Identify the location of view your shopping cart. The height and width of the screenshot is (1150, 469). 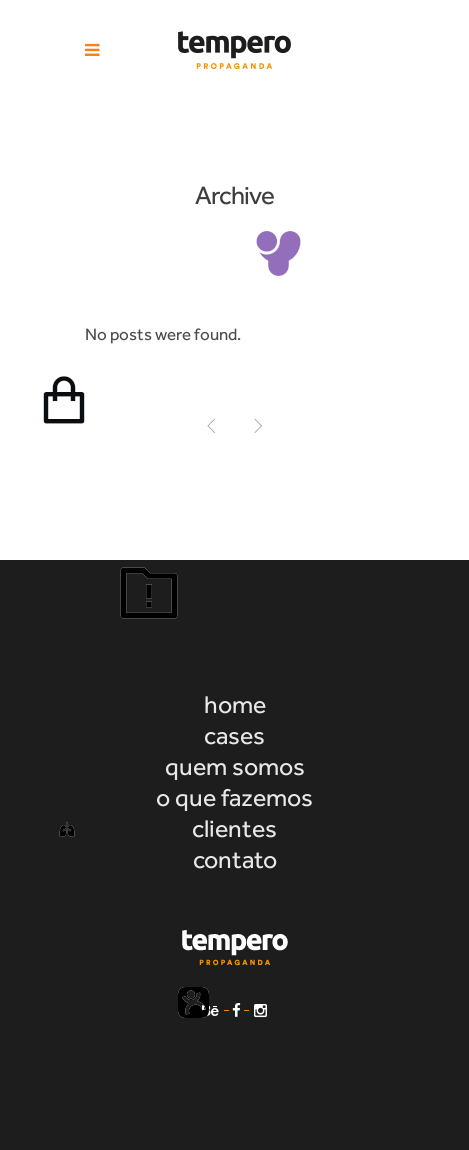
(64, 401).